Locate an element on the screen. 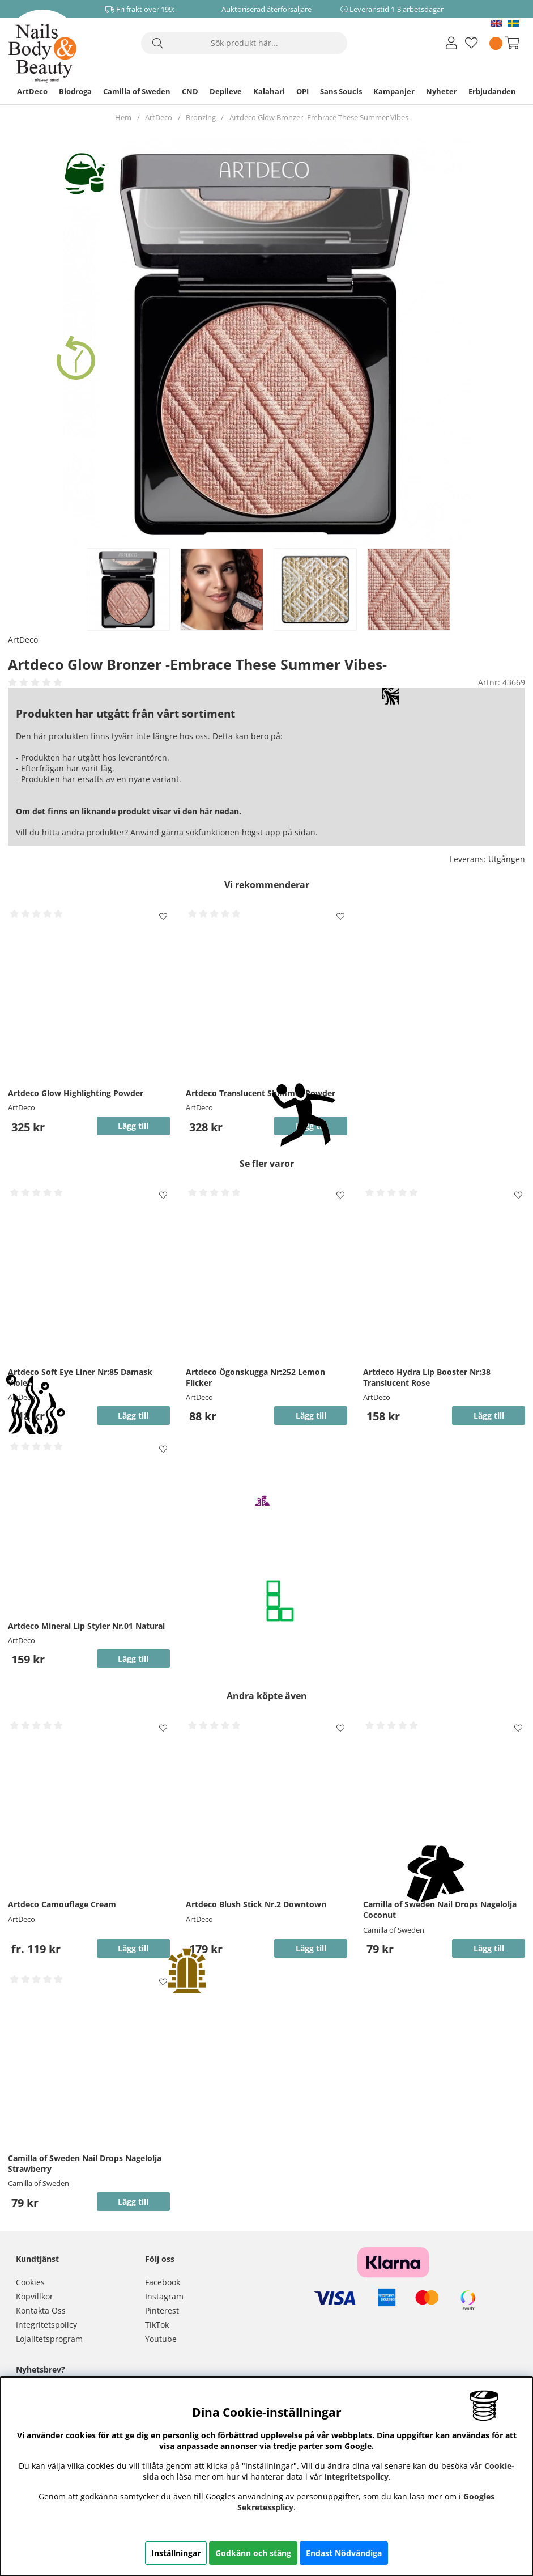  activate breath attack or special ability is located at coordinates (390, 696).